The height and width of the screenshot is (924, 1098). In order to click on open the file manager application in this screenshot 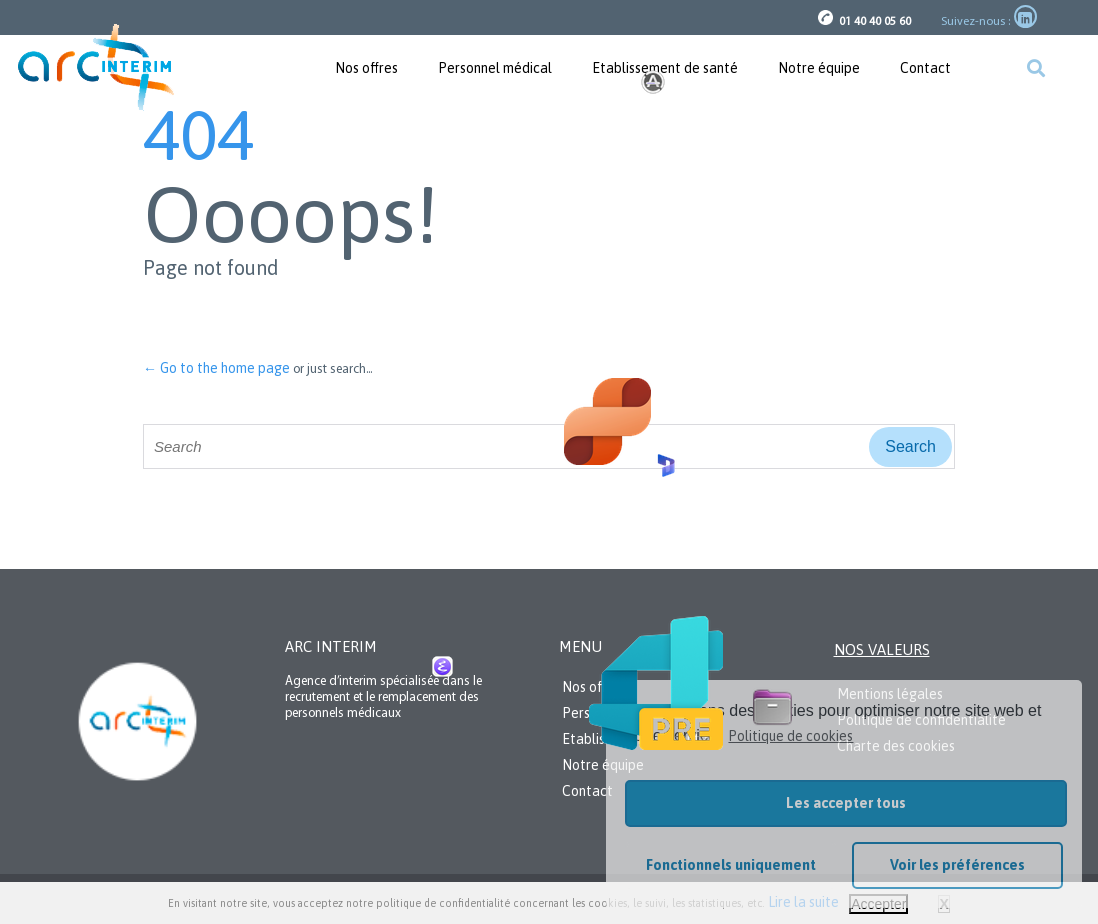, I will do `click(772, 706)`.